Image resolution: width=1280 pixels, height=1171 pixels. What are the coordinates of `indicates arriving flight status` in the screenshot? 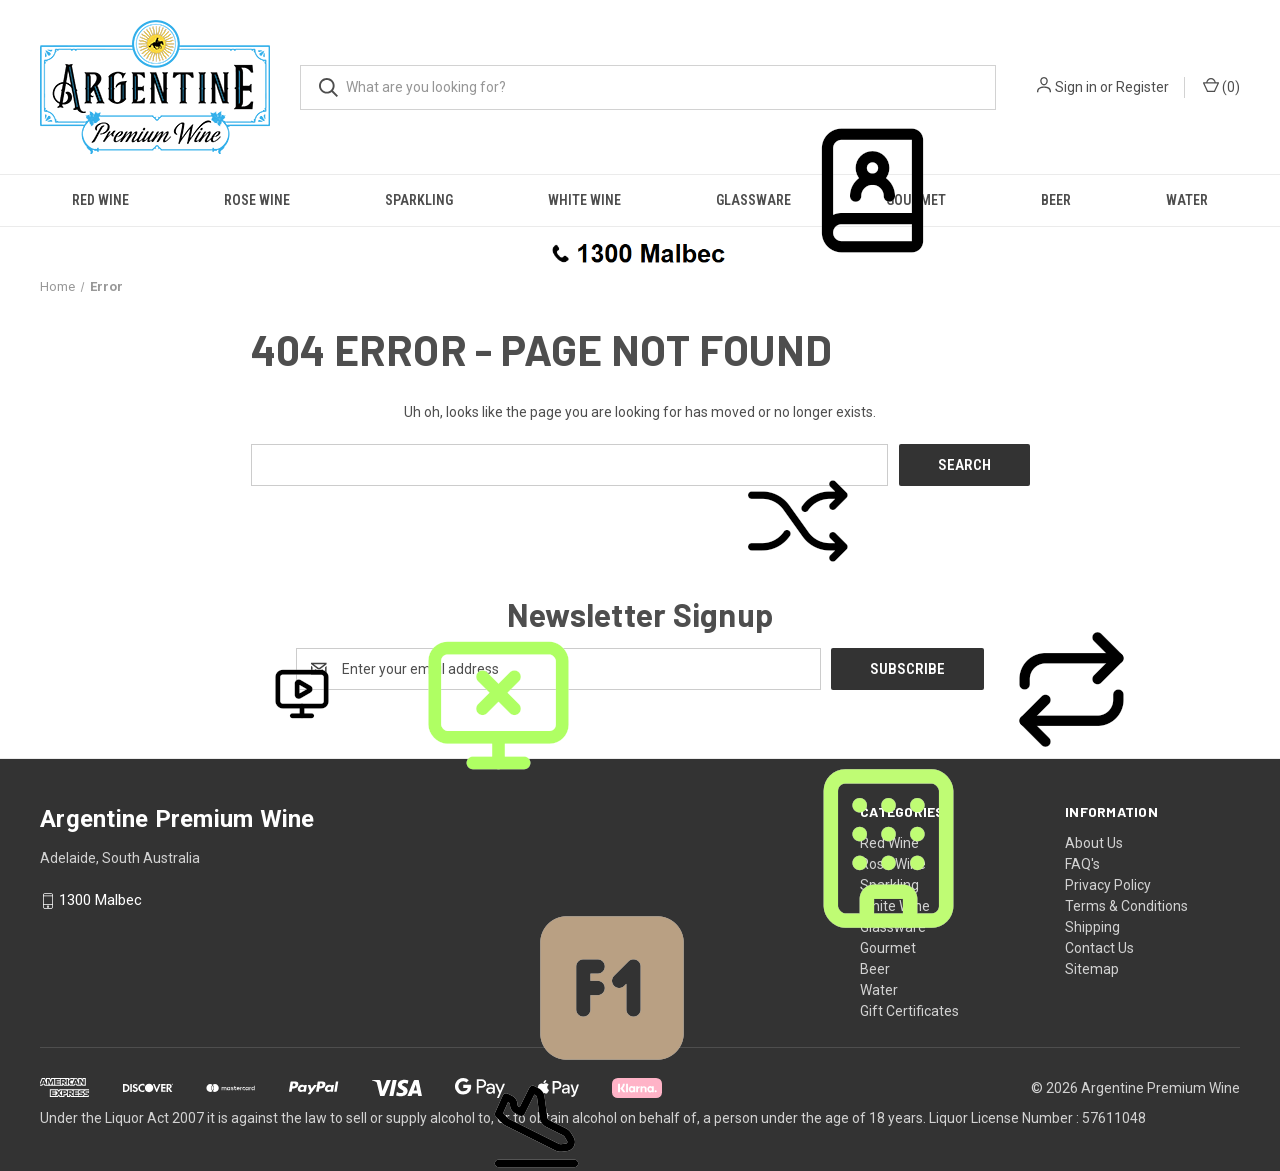 It's located at (536, 1125).